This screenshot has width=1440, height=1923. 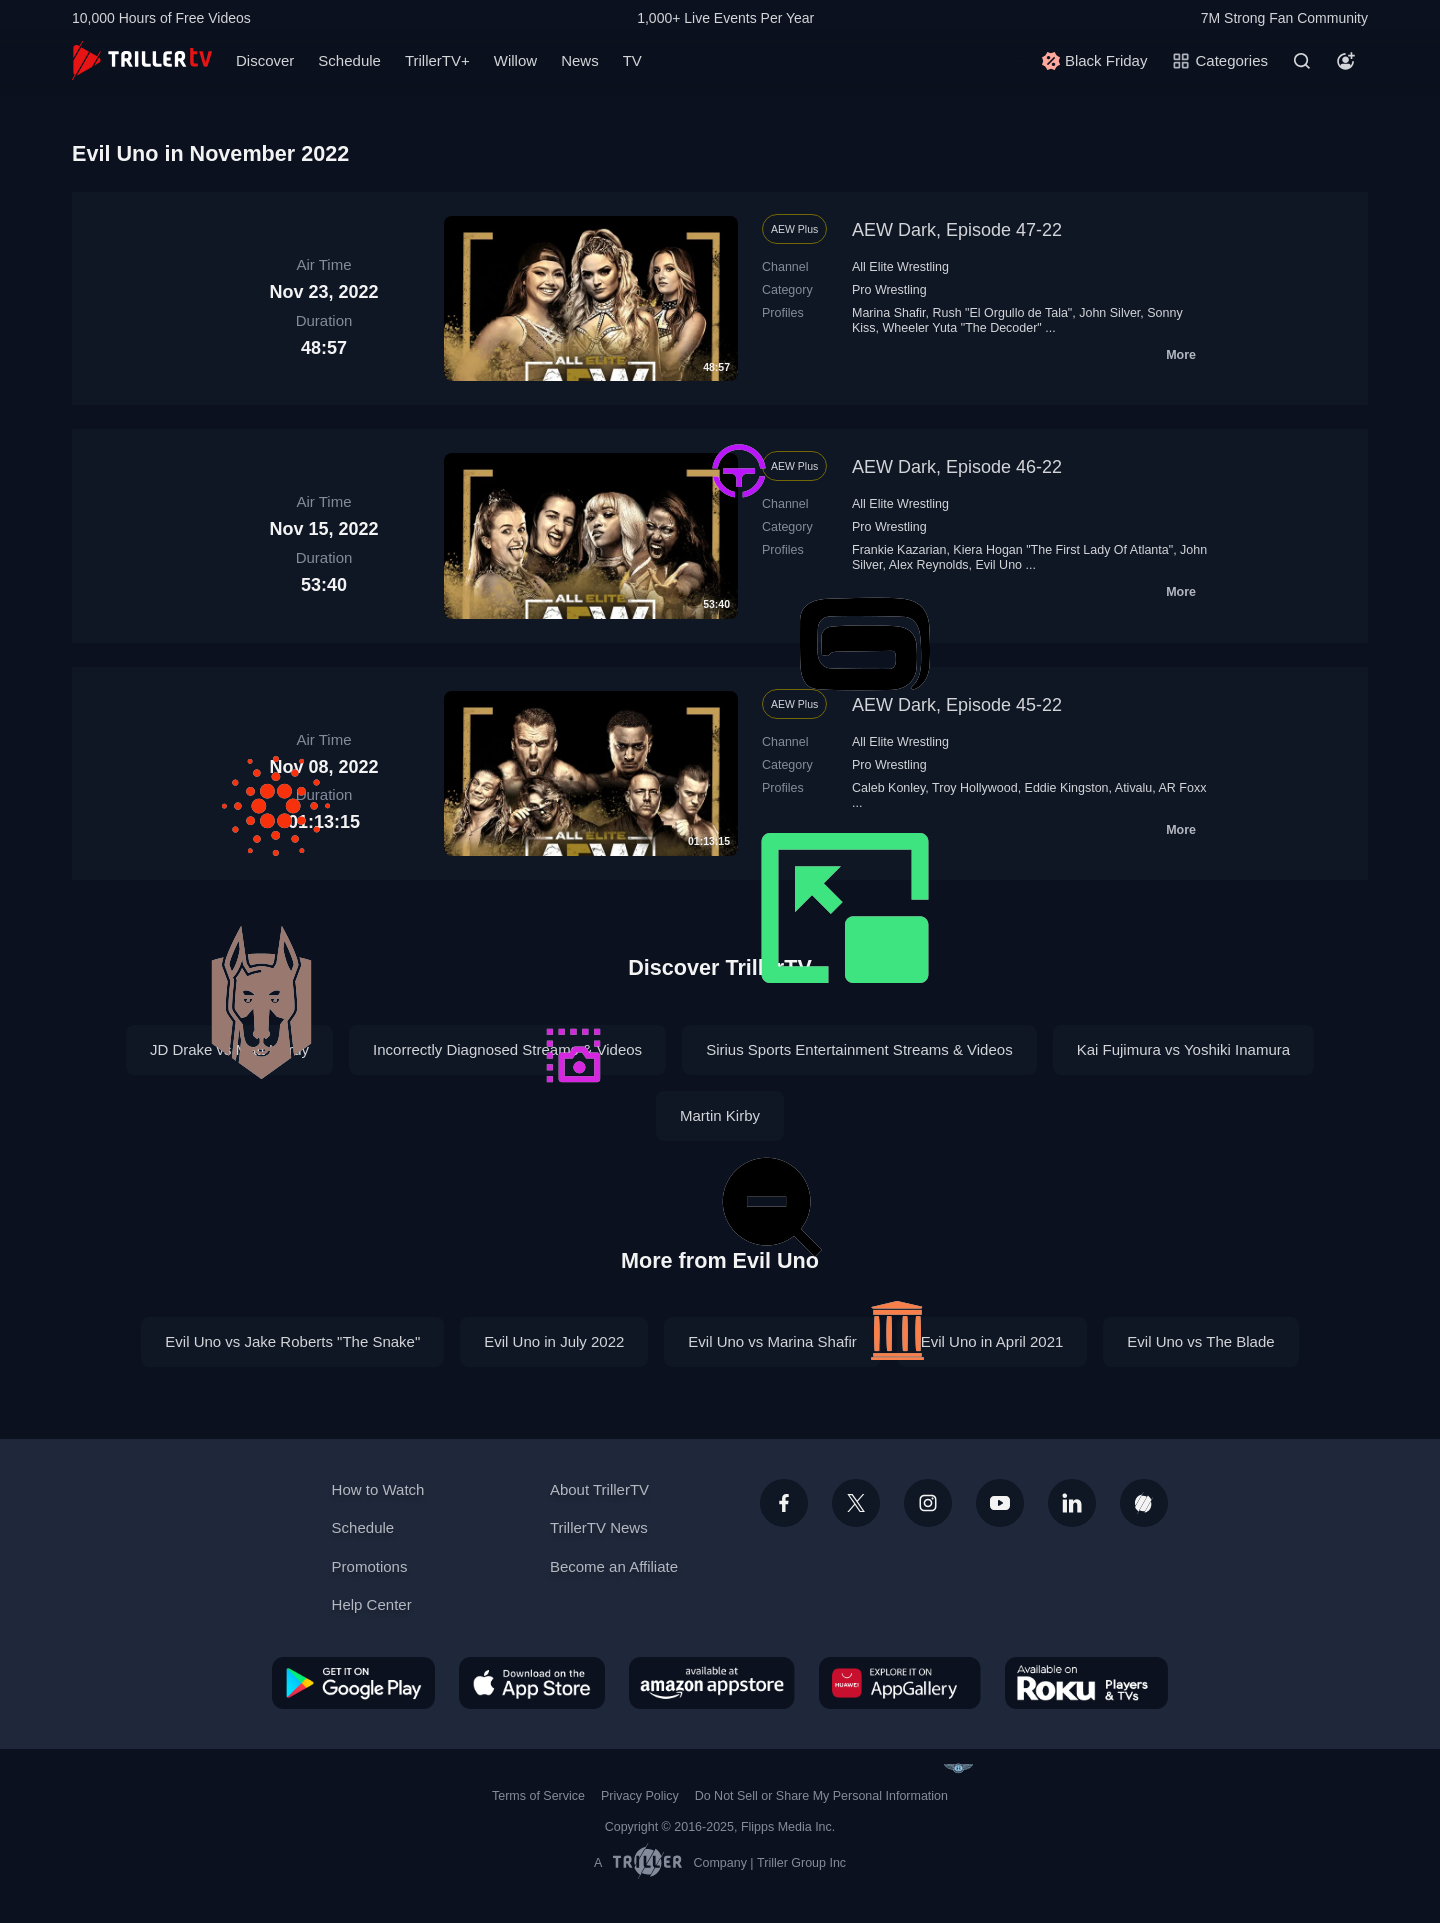 I want to click on access Snyk security dashboard, so click(x=261, y=1002).